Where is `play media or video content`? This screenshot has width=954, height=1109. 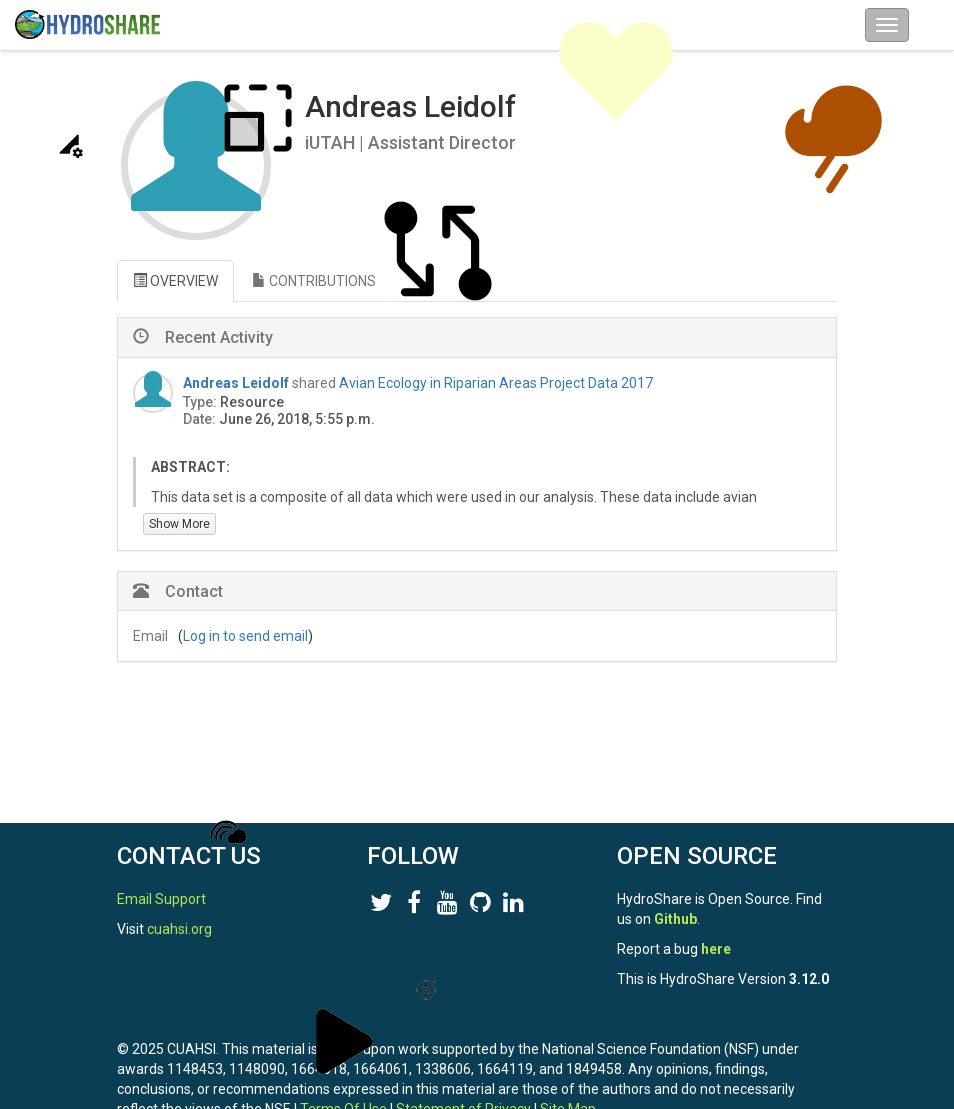 play media or video content is located at coordinates (344, 1041).